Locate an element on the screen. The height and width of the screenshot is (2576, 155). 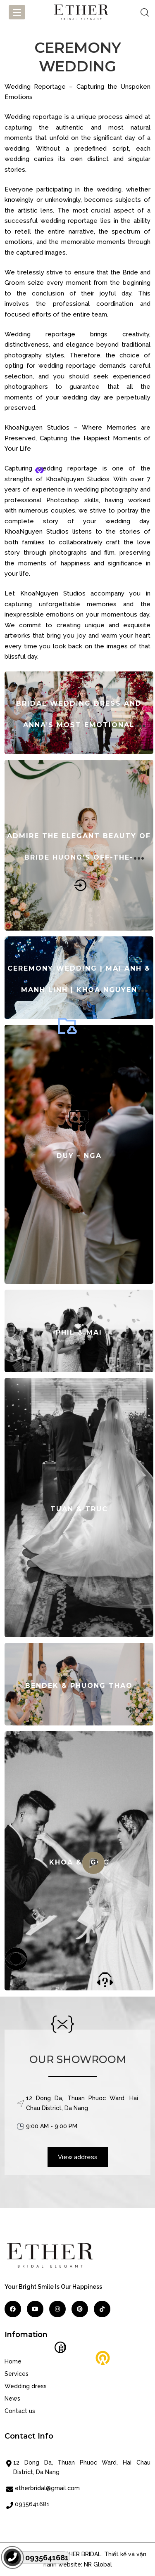
GeoPandas library logo is located at coordinates (60, 2347).